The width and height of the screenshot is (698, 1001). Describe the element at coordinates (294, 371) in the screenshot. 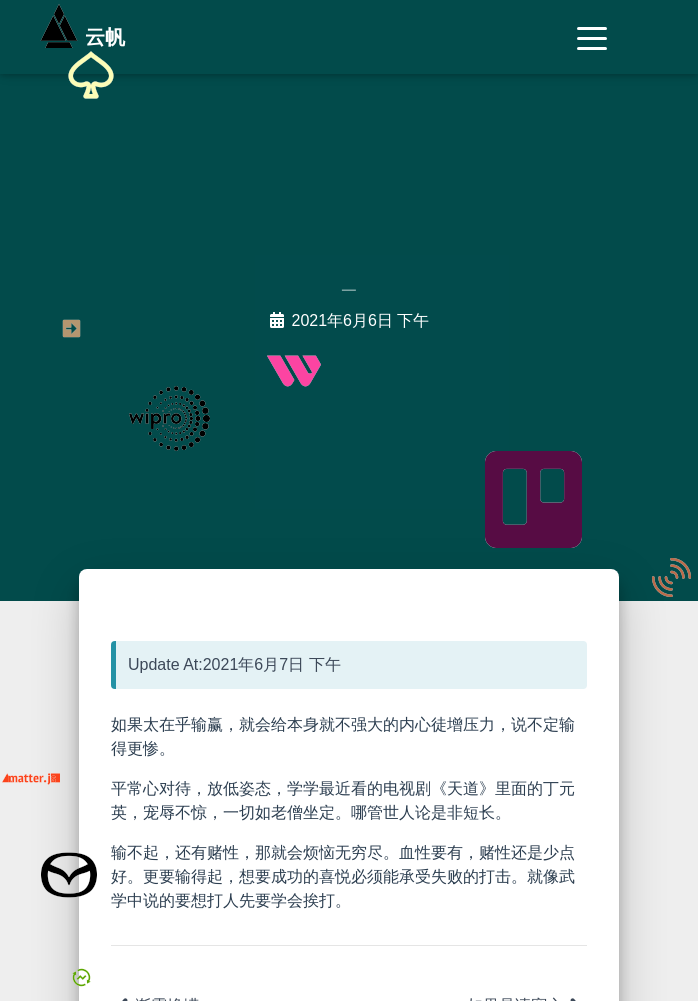

I see `western union logo` at that location.